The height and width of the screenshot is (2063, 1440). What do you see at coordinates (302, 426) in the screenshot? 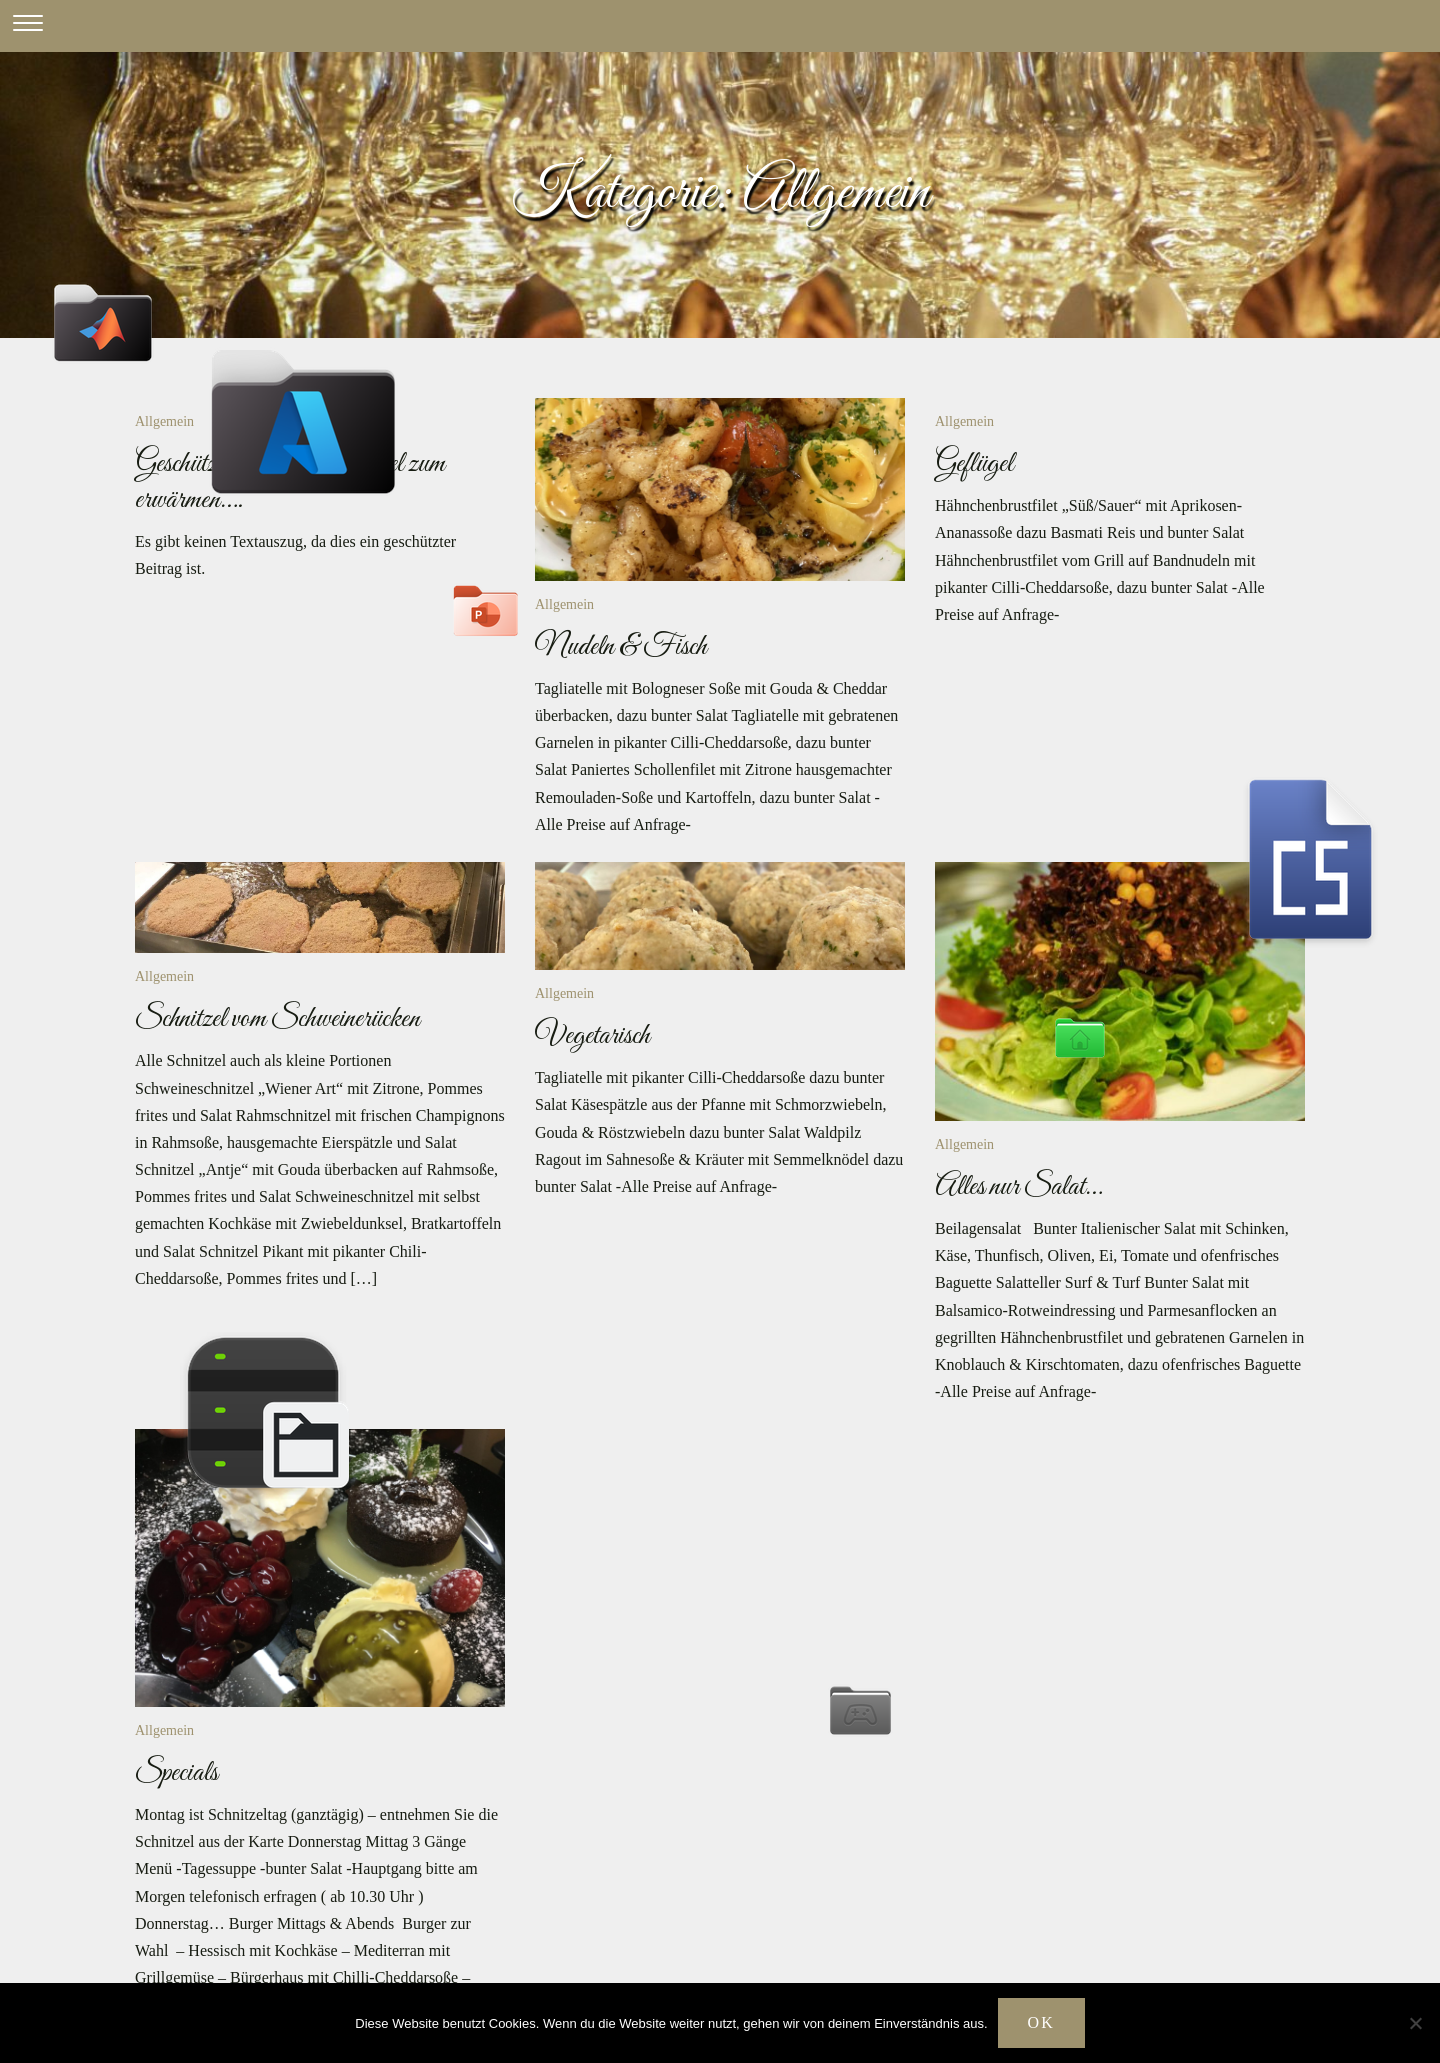
I see `open azure or microsoft cloud-related files` at bounding box center [302, 426].